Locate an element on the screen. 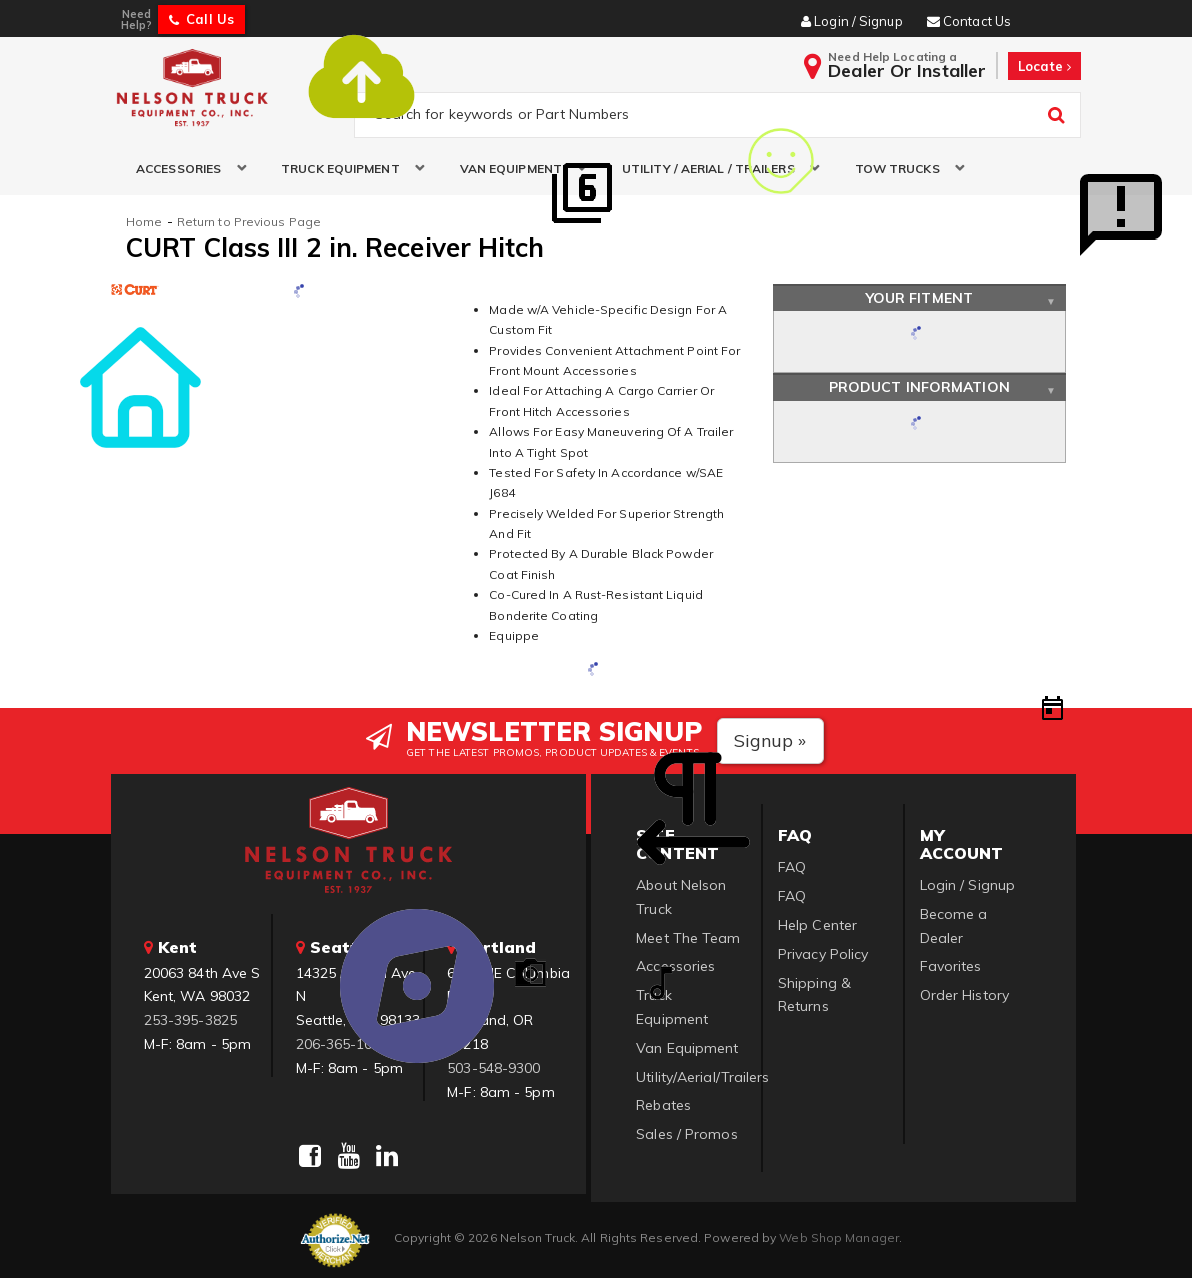 The image size is (1192, 1278). upload file to cloud storage is located at coordinates (361, 76).